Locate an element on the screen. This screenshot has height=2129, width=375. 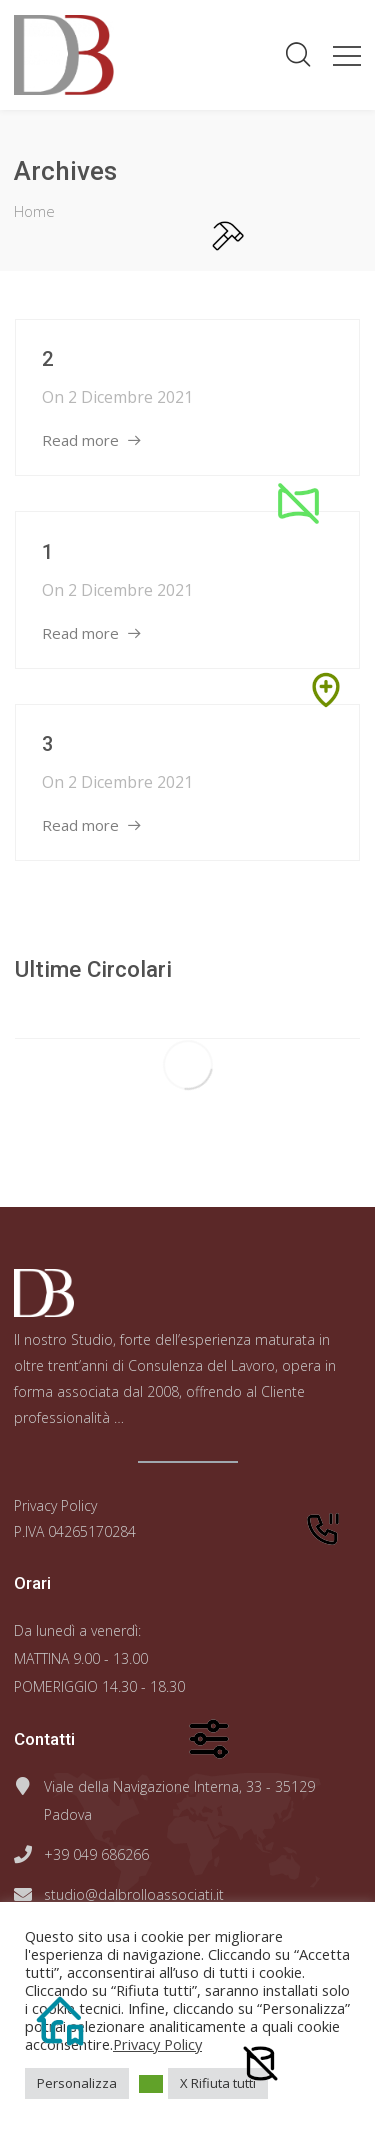
pause an active phone call is located at coordinates (323, 1529).